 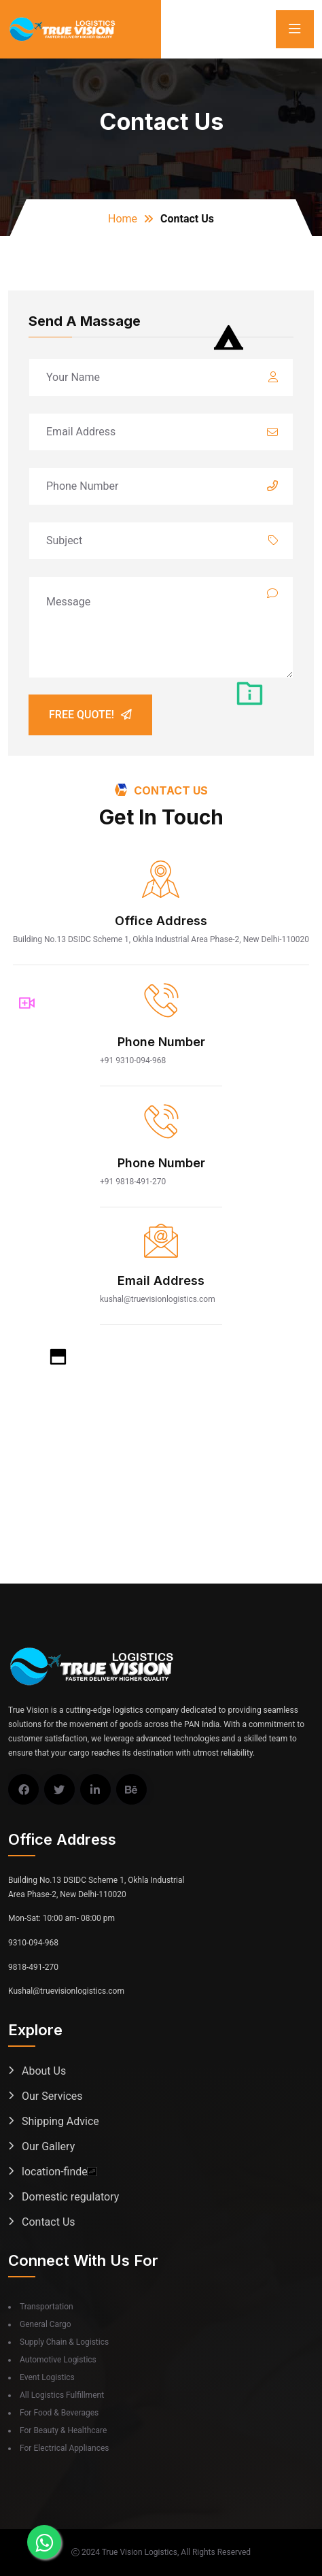 What do you see at coordinates (26, 1003) in the screenshot?
I see `add a new video recording` at bounding box center [26, 1003].